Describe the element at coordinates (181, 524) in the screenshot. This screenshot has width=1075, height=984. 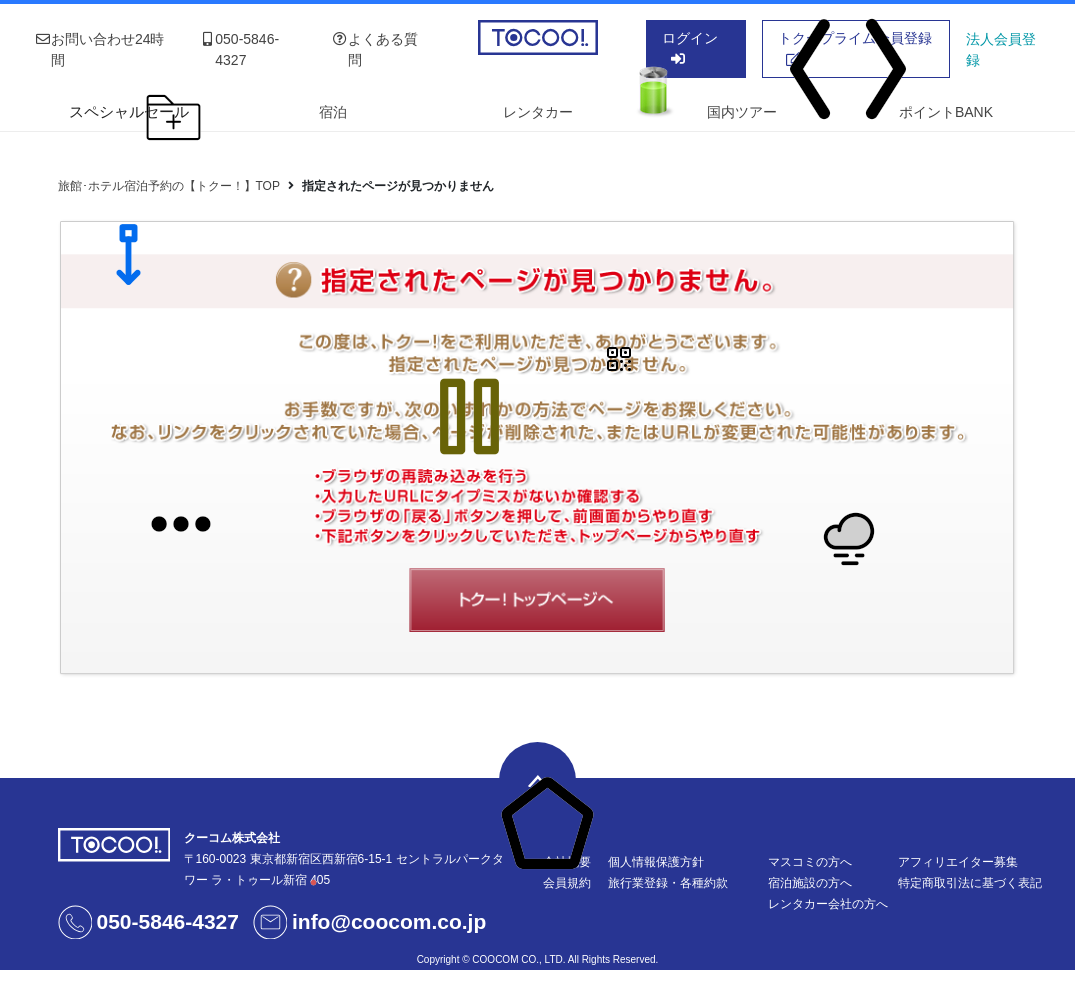
I see `open more options menu` at that location.